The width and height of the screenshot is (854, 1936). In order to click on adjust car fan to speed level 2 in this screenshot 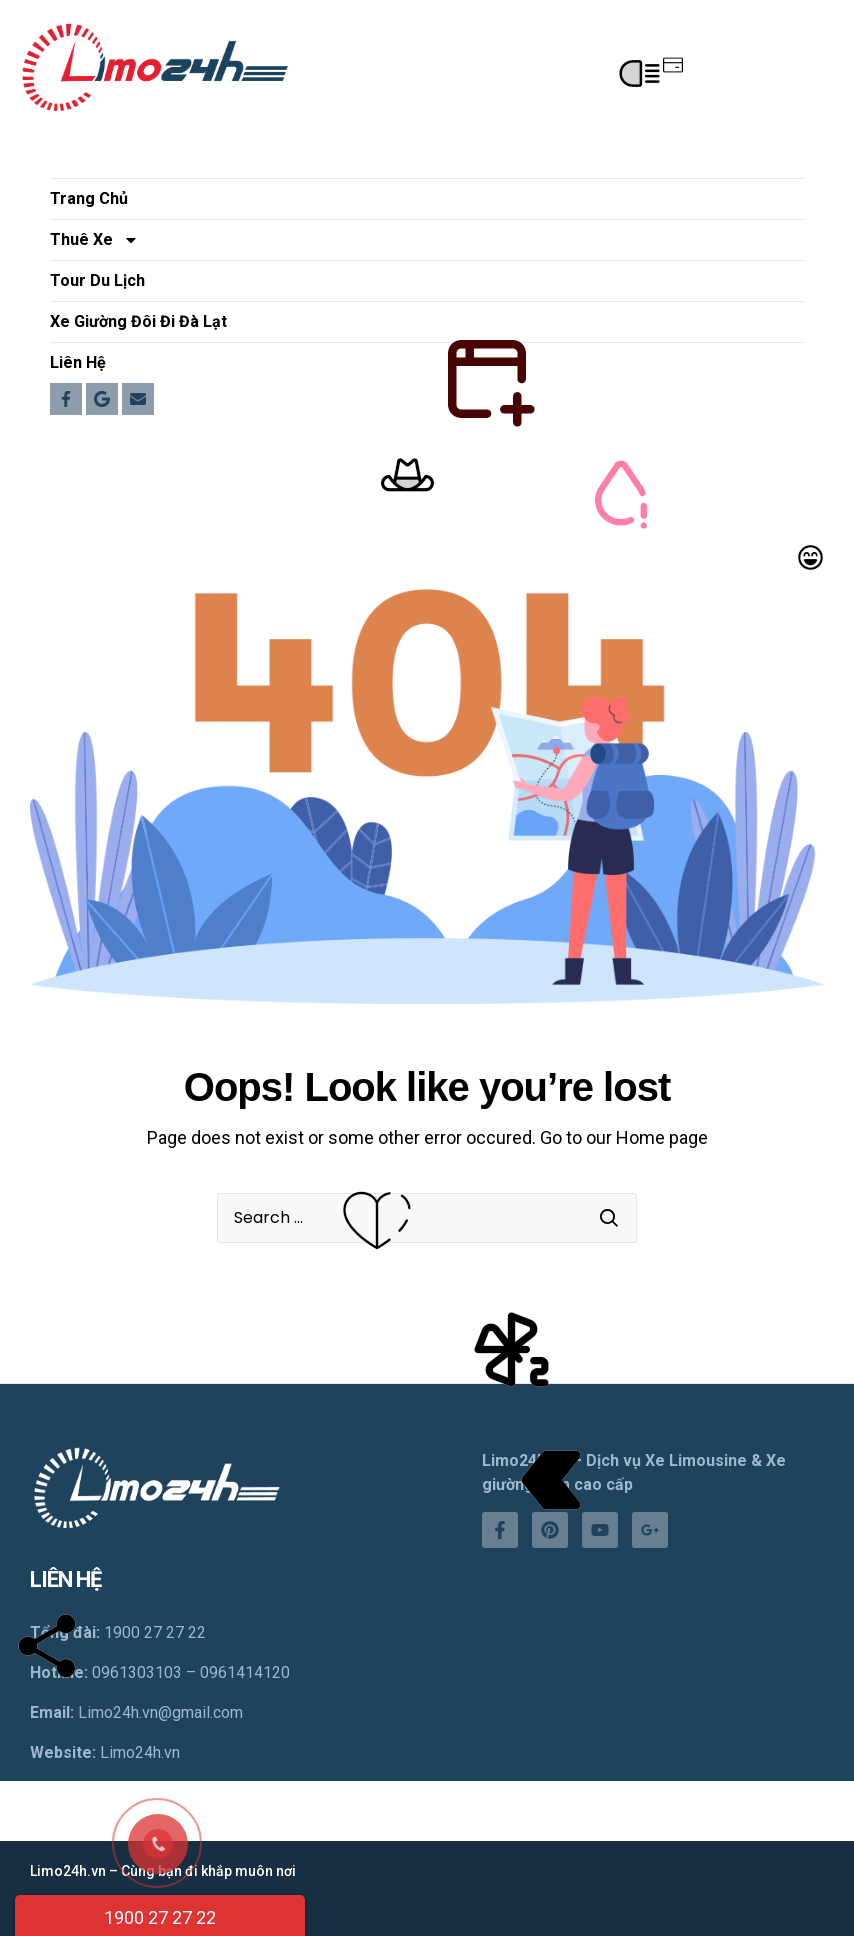, I will do `click(511, 1349)`.